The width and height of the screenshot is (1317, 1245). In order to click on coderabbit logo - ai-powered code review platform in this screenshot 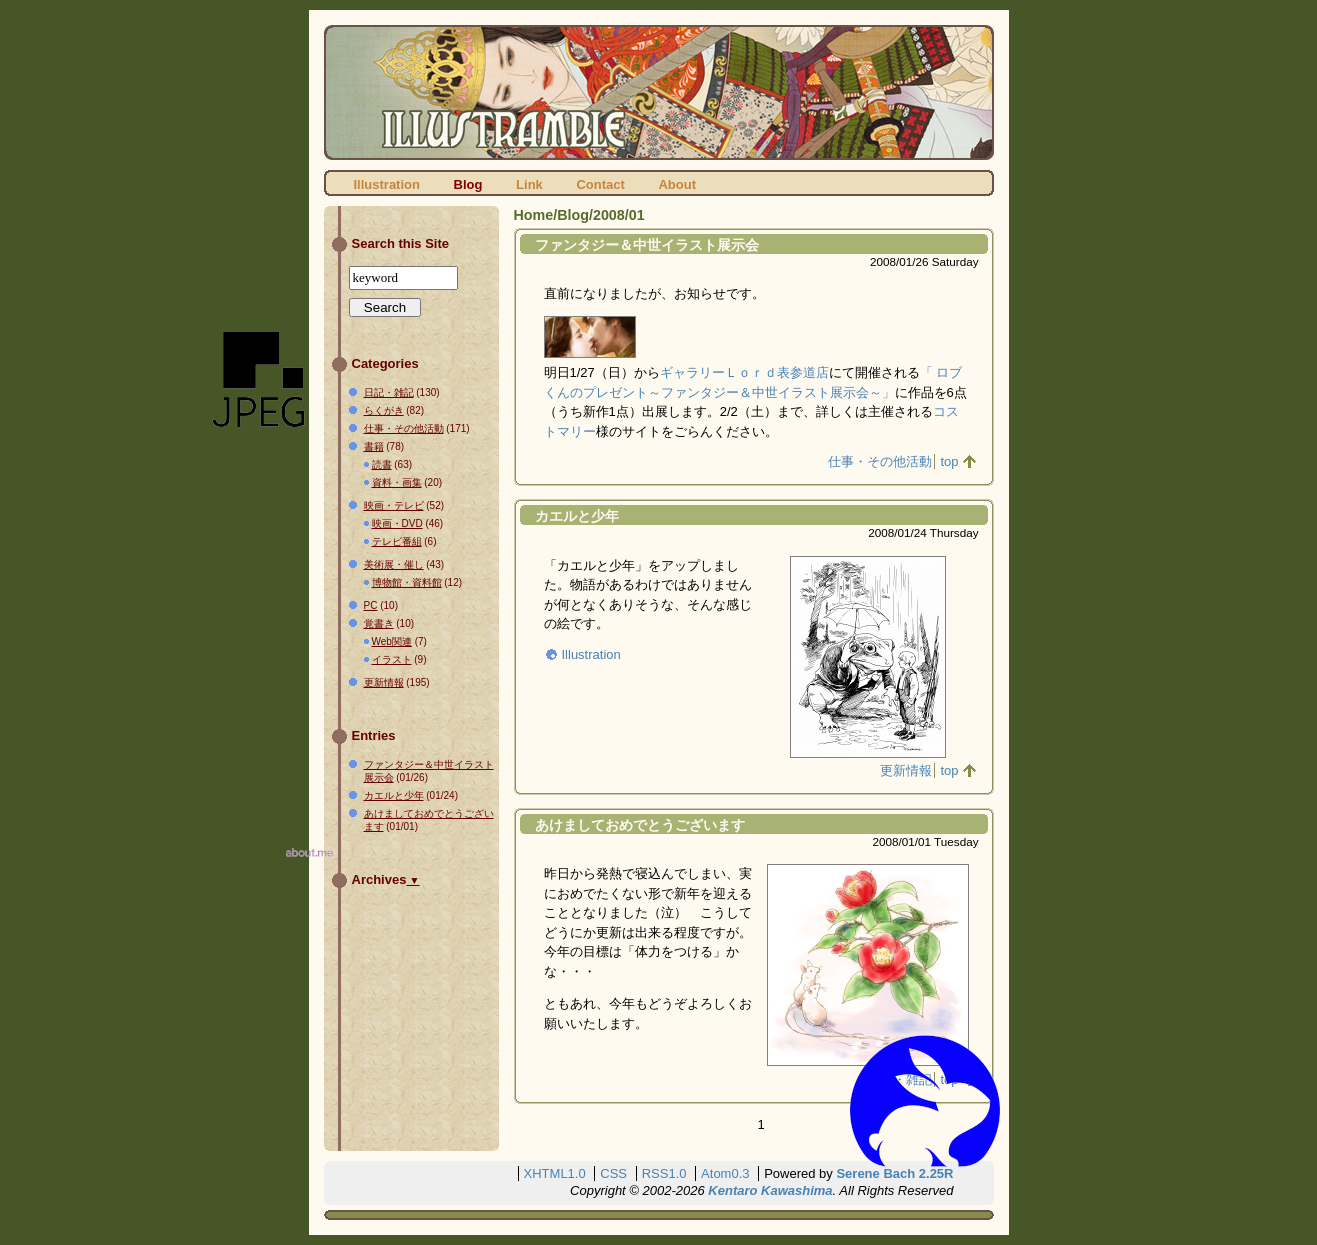, I will do `click(925, 1101)`.